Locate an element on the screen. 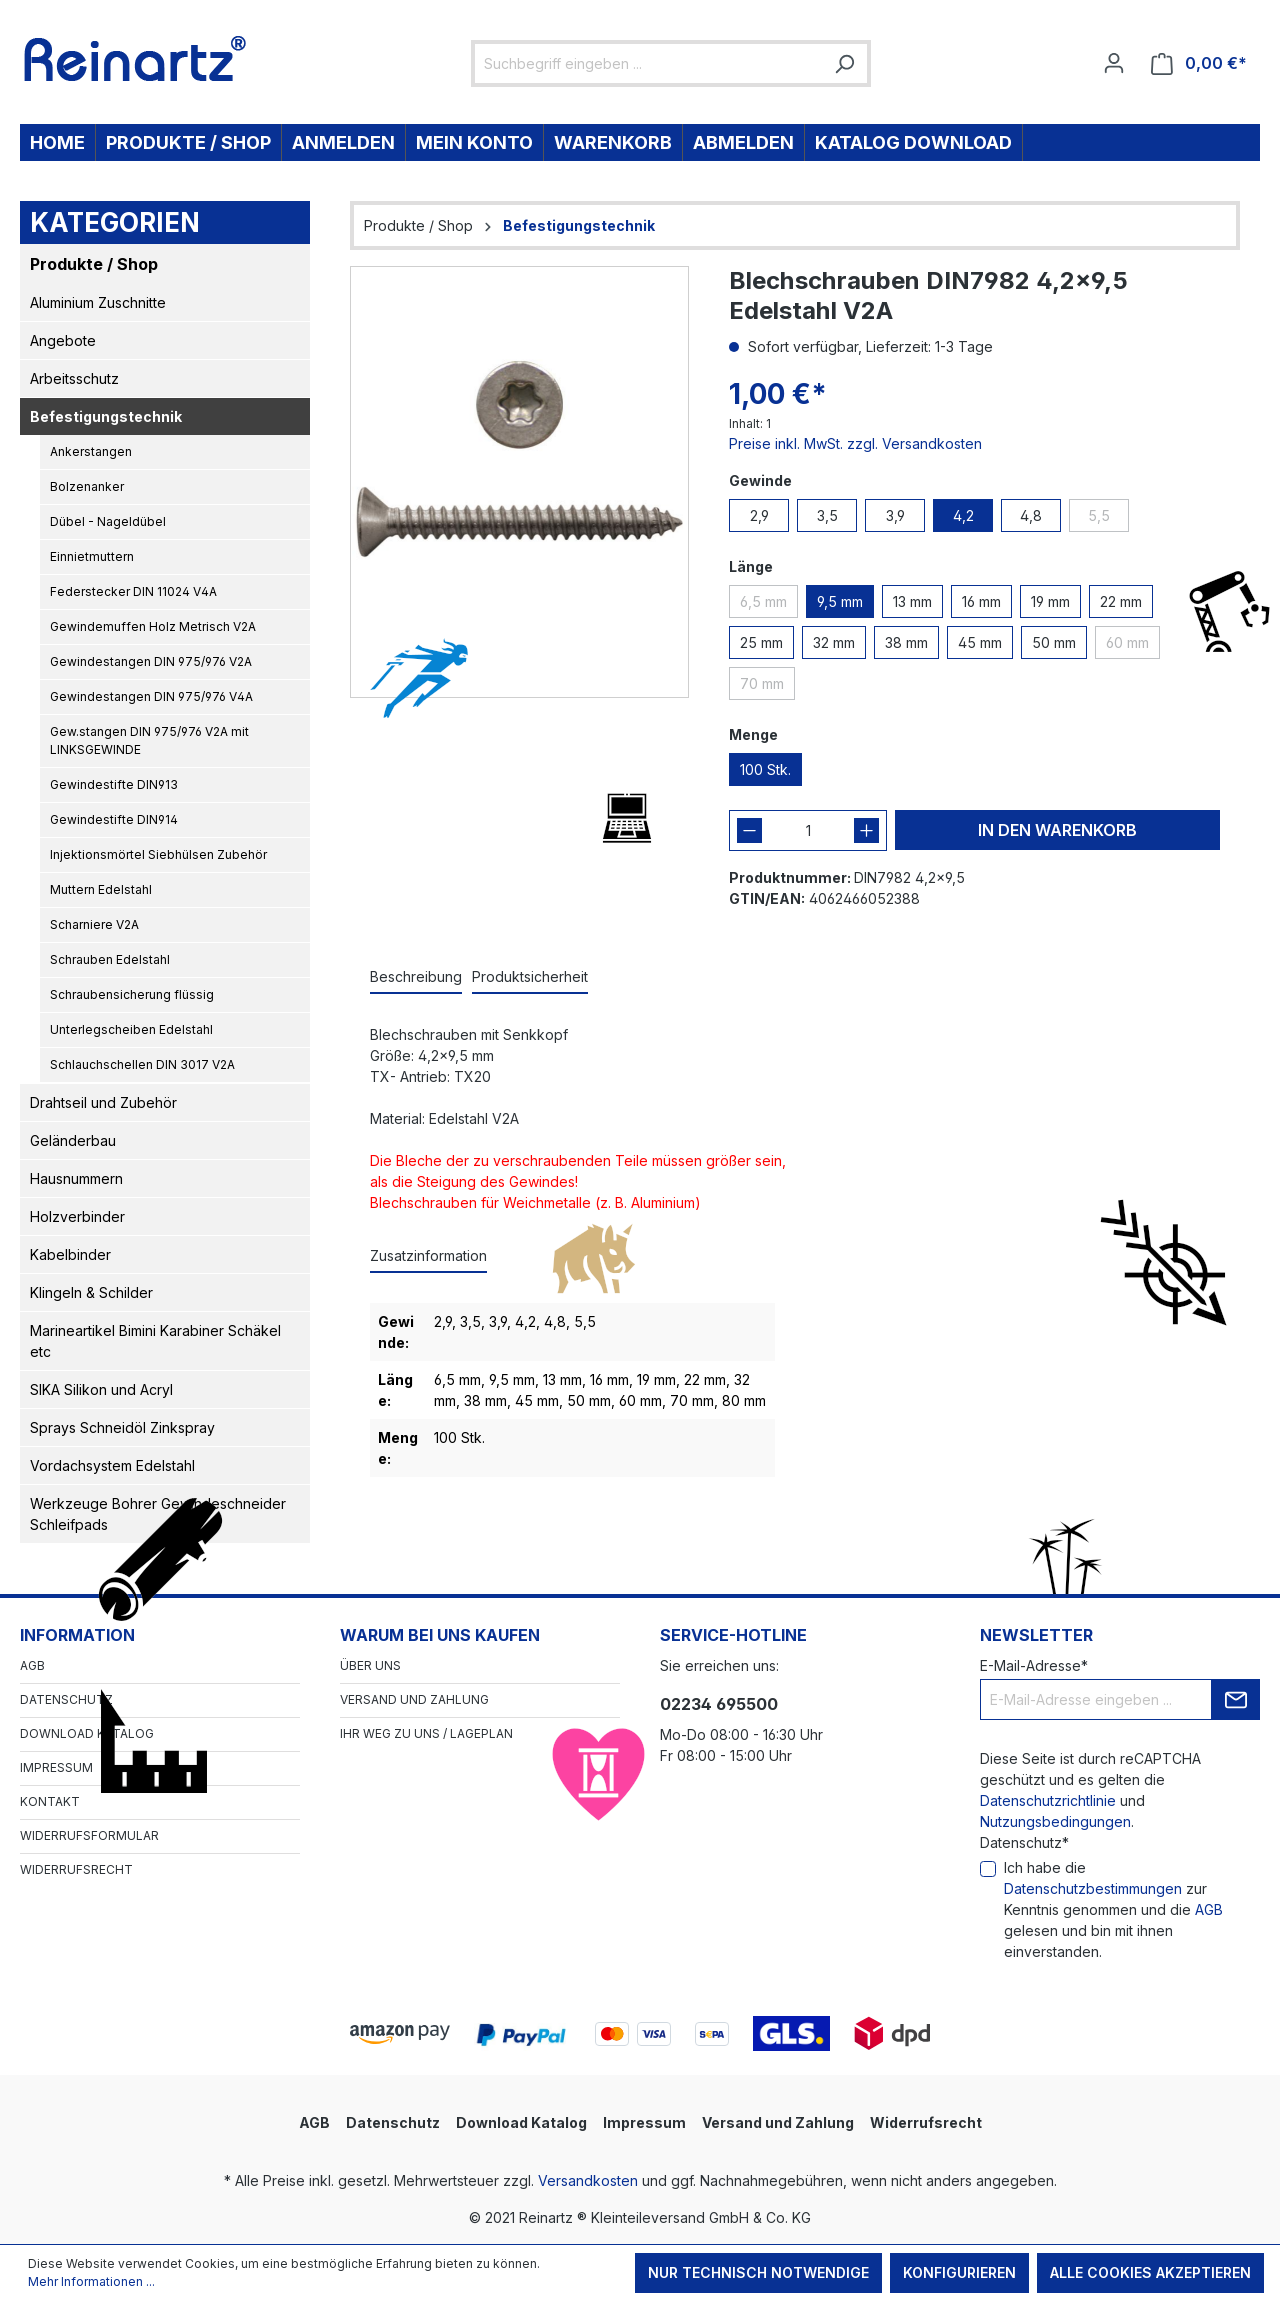  view activity log or history is located at coordinates (160, 1559).